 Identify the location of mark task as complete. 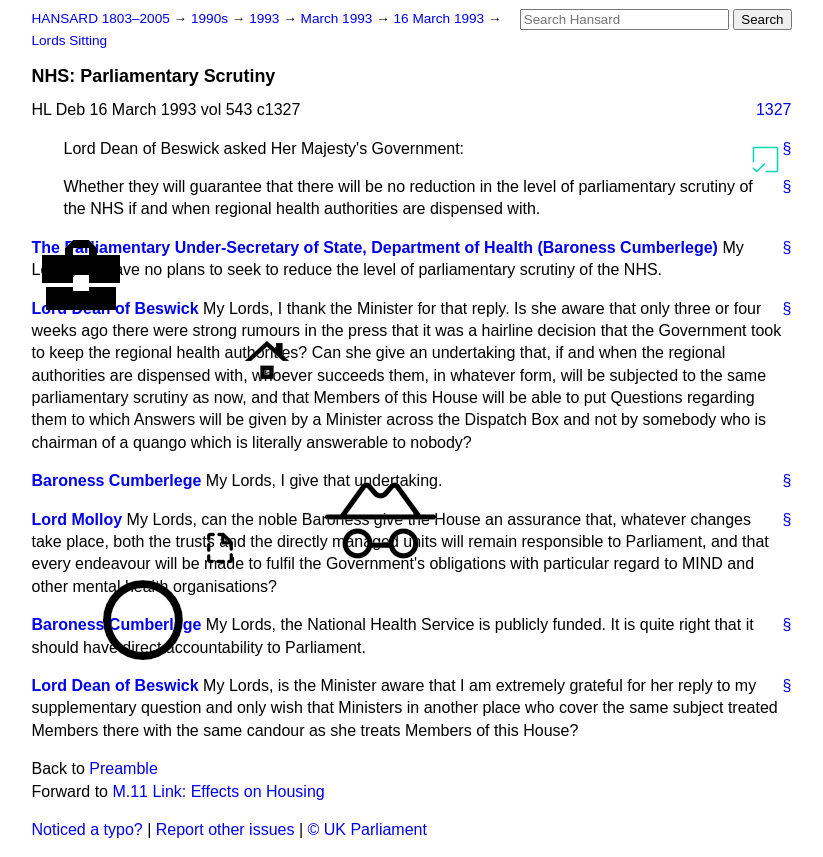
(765, 159).